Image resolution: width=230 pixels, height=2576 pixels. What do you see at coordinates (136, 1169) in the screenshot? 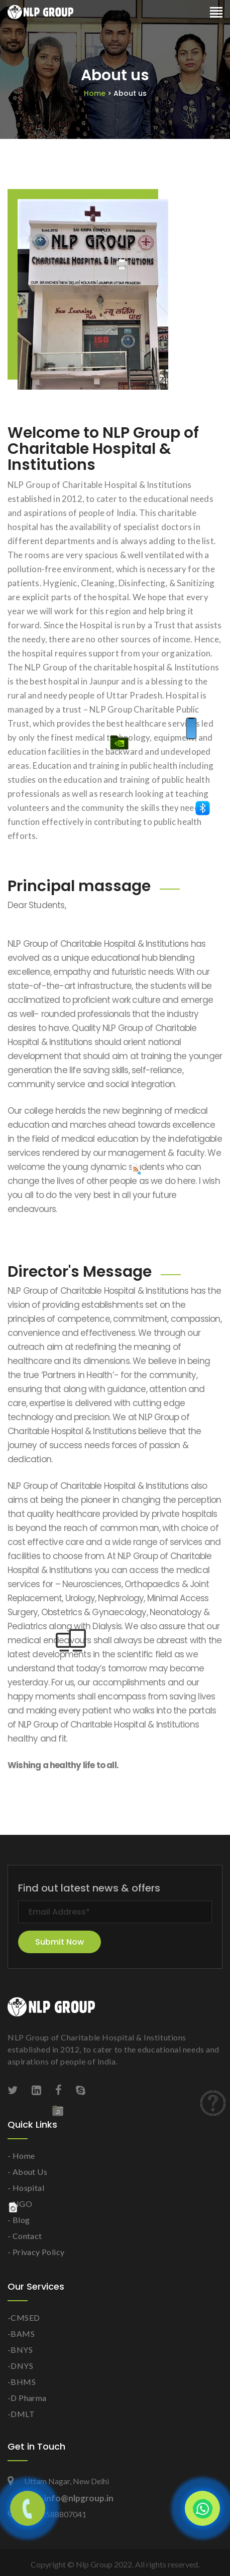
I see `open or edit an xml file in visual studio code` at bounding box center [136, 1169].